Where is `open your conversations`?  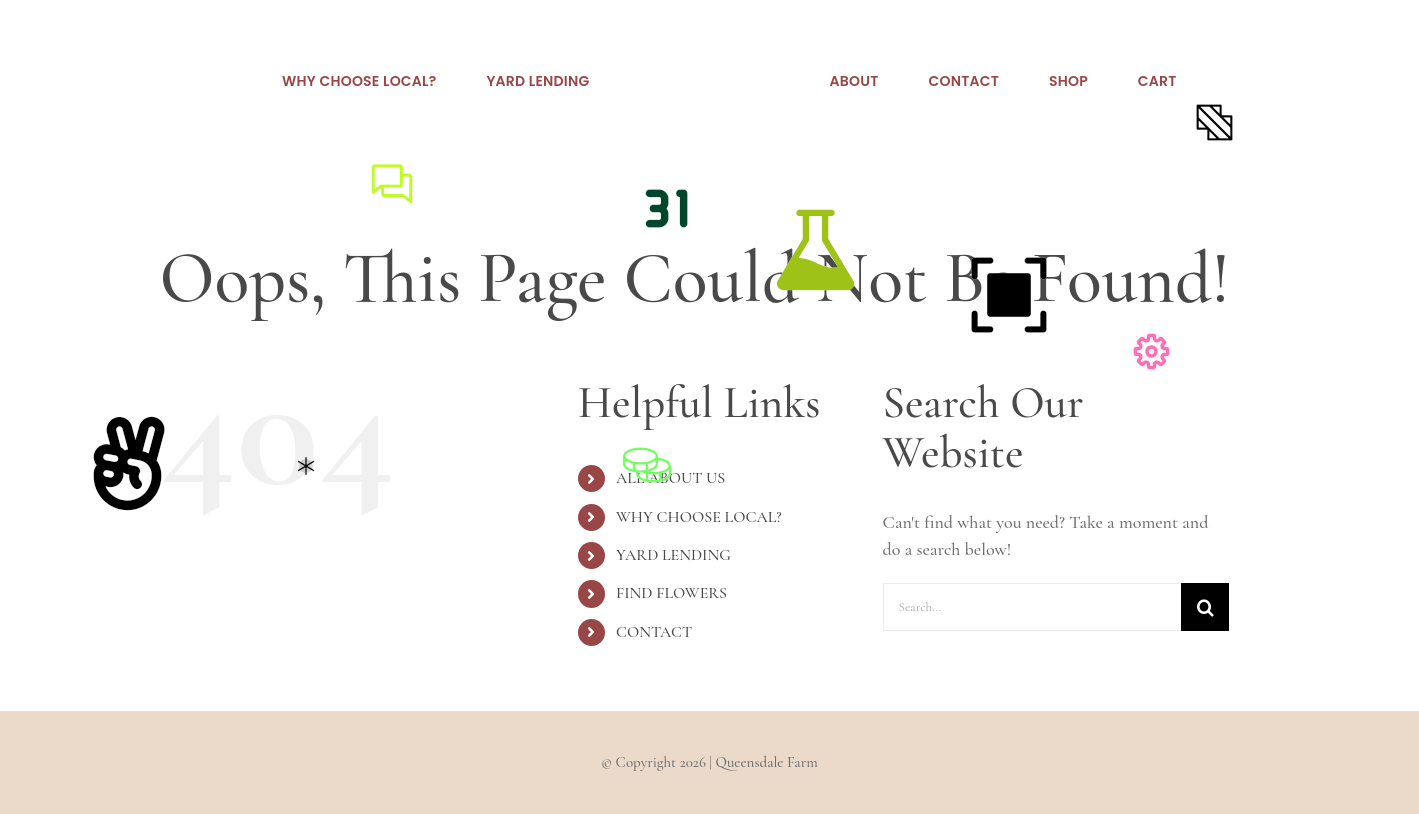 open your conversations is located at coordinates (392, 183).